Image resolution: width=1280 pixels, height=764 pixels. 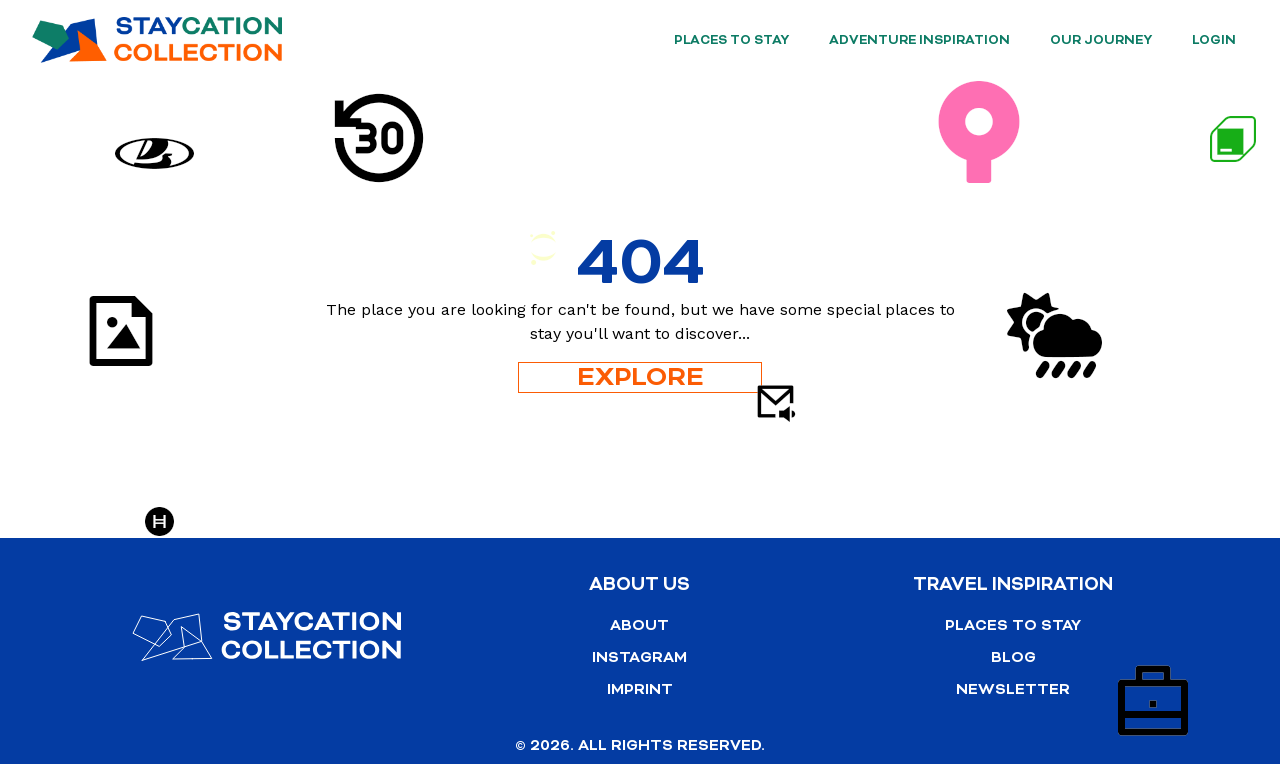 What do you see at coordinates (121, 331) in the screenshot?
I see `view image file` at bounding box center [121, 331].